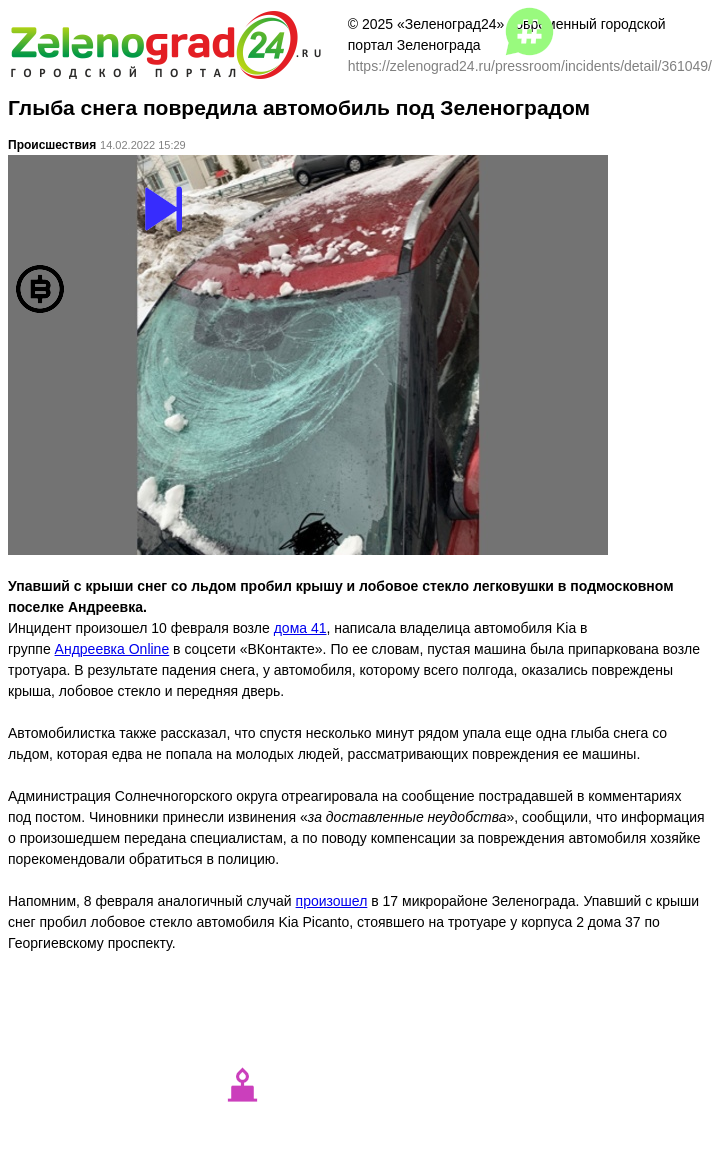 This screenshot has height=1175, width=715. I want to click on access bitcoin wallet or cryptocurrency features, so click(40, 289).